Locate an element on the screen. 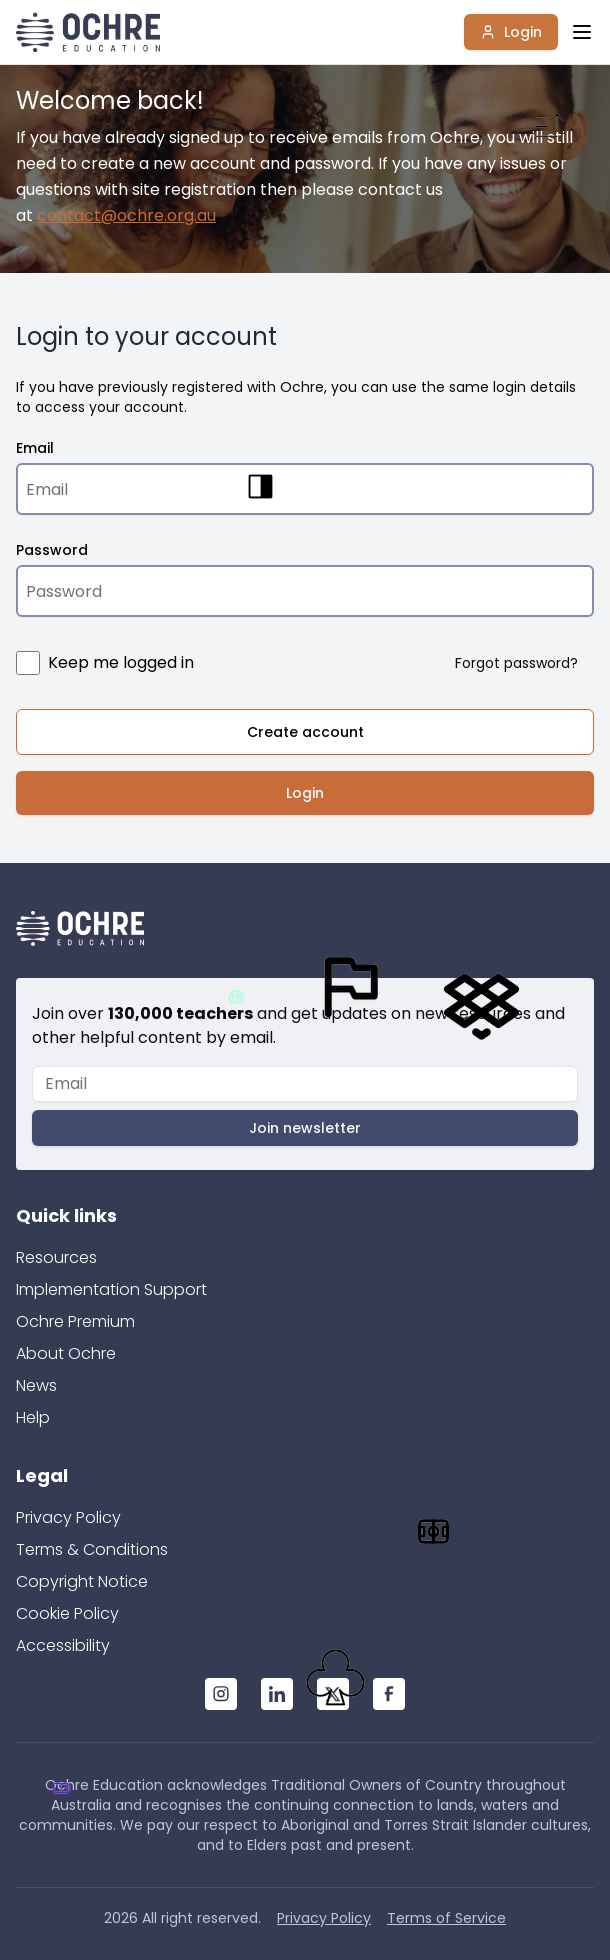 This screenshot has width=610, height=1960. sort items in descending order is located at coordinates (548, 126).